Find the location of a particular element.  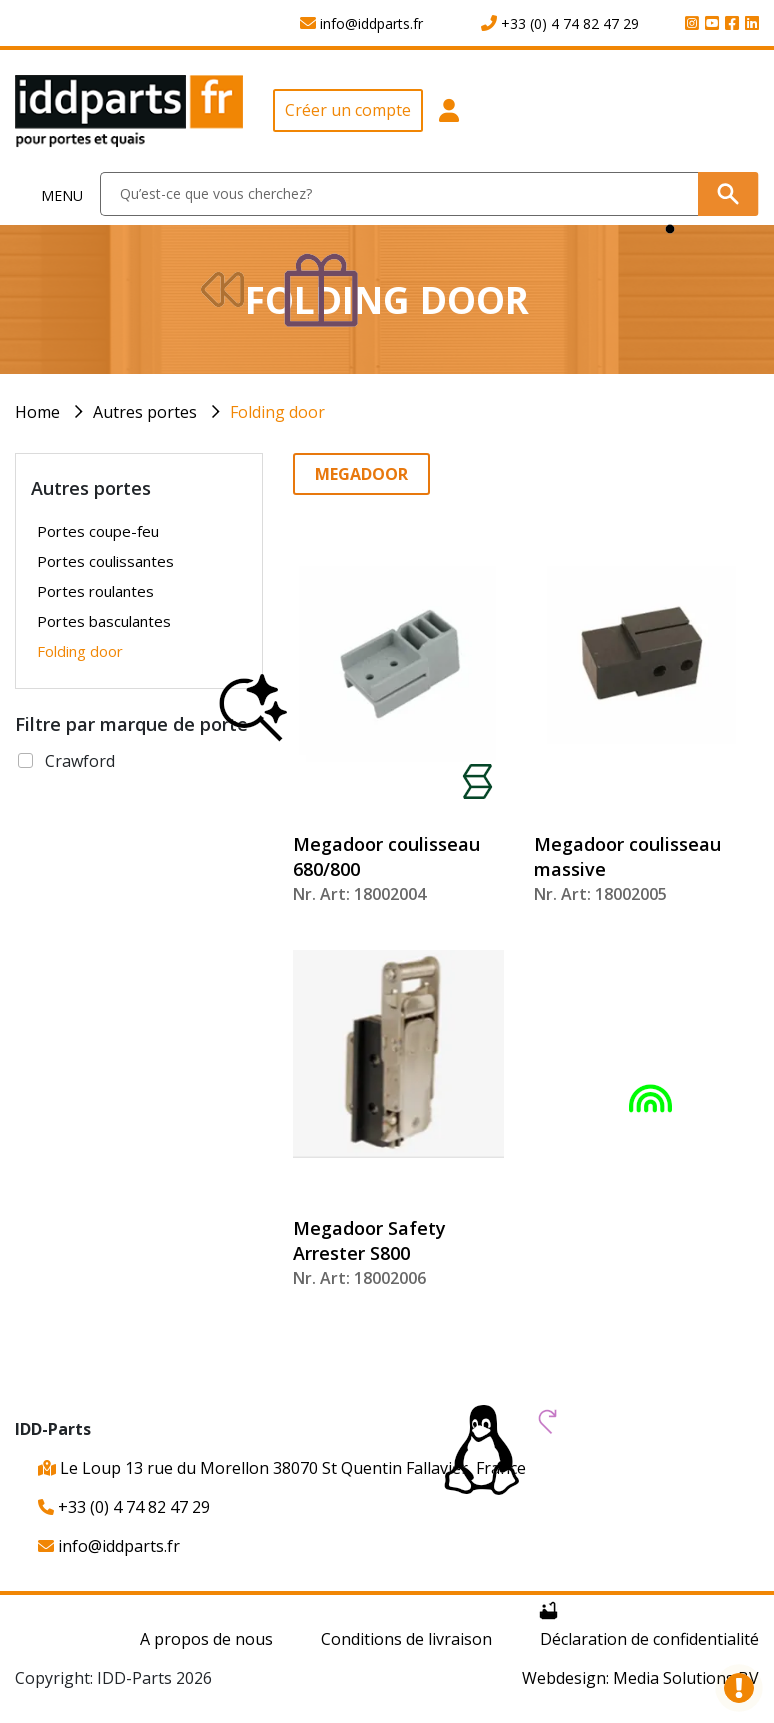

indicates an unread notification or message is located at coordinates (670, 229).